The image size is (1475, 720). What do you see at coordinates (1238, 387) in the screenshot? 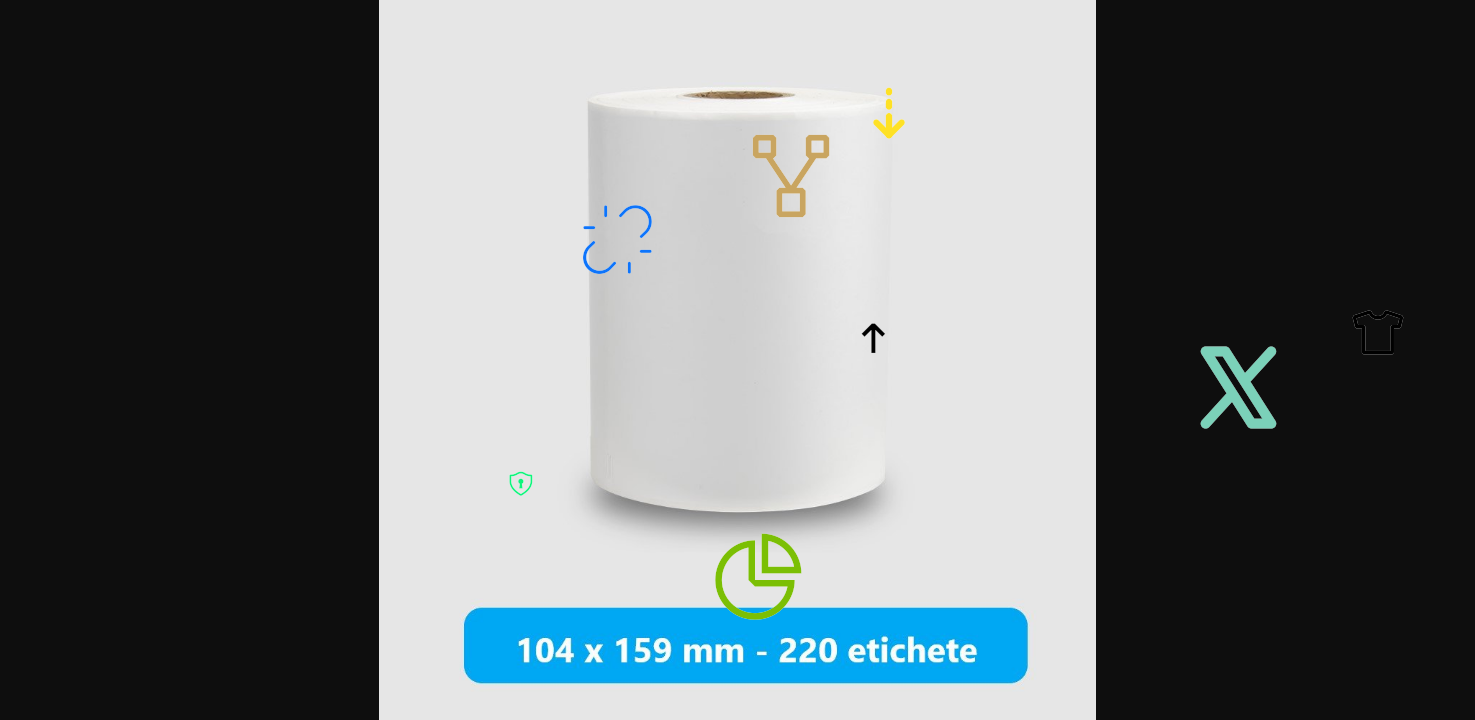
I see `share to X (formerly Twitter)` at bounding box center [1238, 387].